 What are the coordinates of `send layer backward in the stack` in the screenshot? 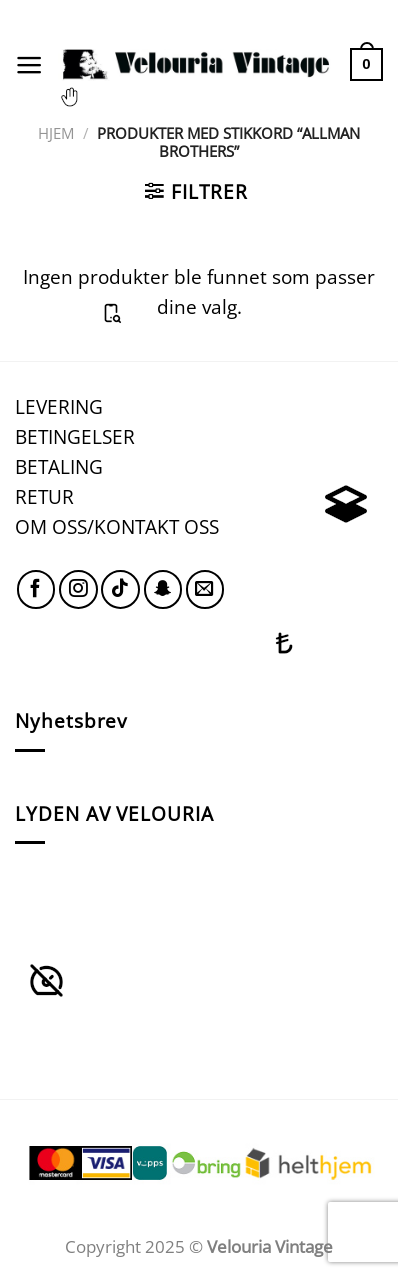 It's located at (346, 504).